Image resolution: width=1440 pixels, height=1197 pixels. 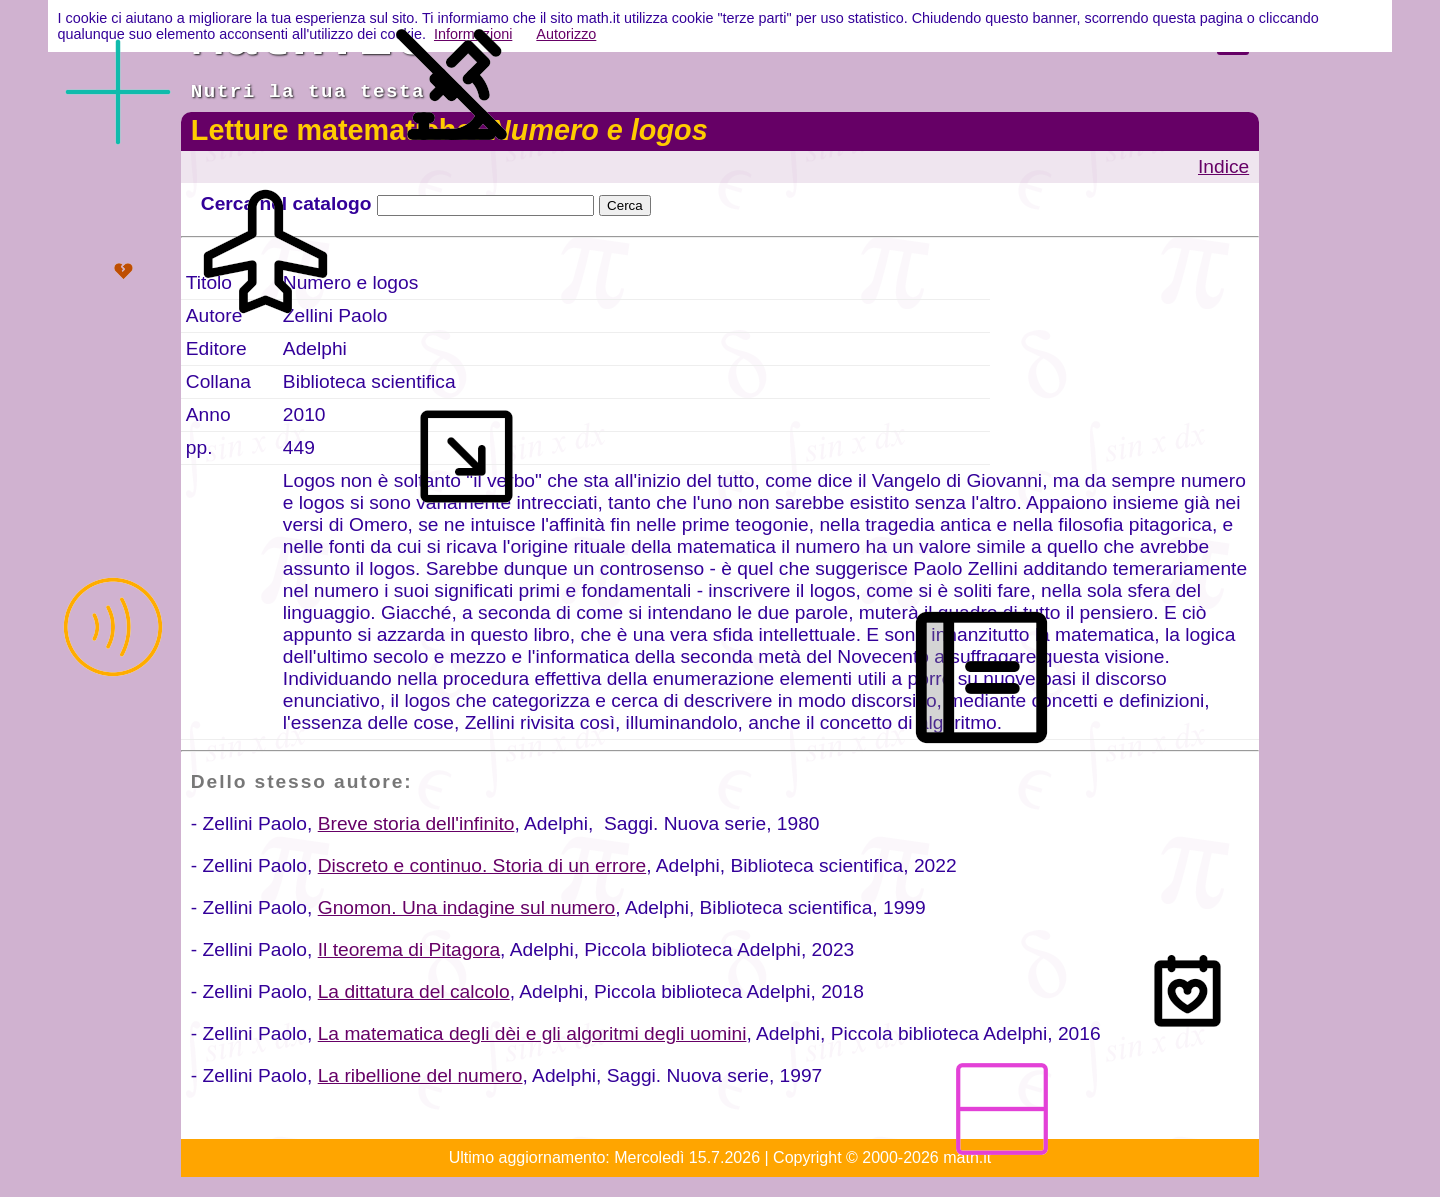 I want to click on split view horizontally, so click(x=1002, y=1109).